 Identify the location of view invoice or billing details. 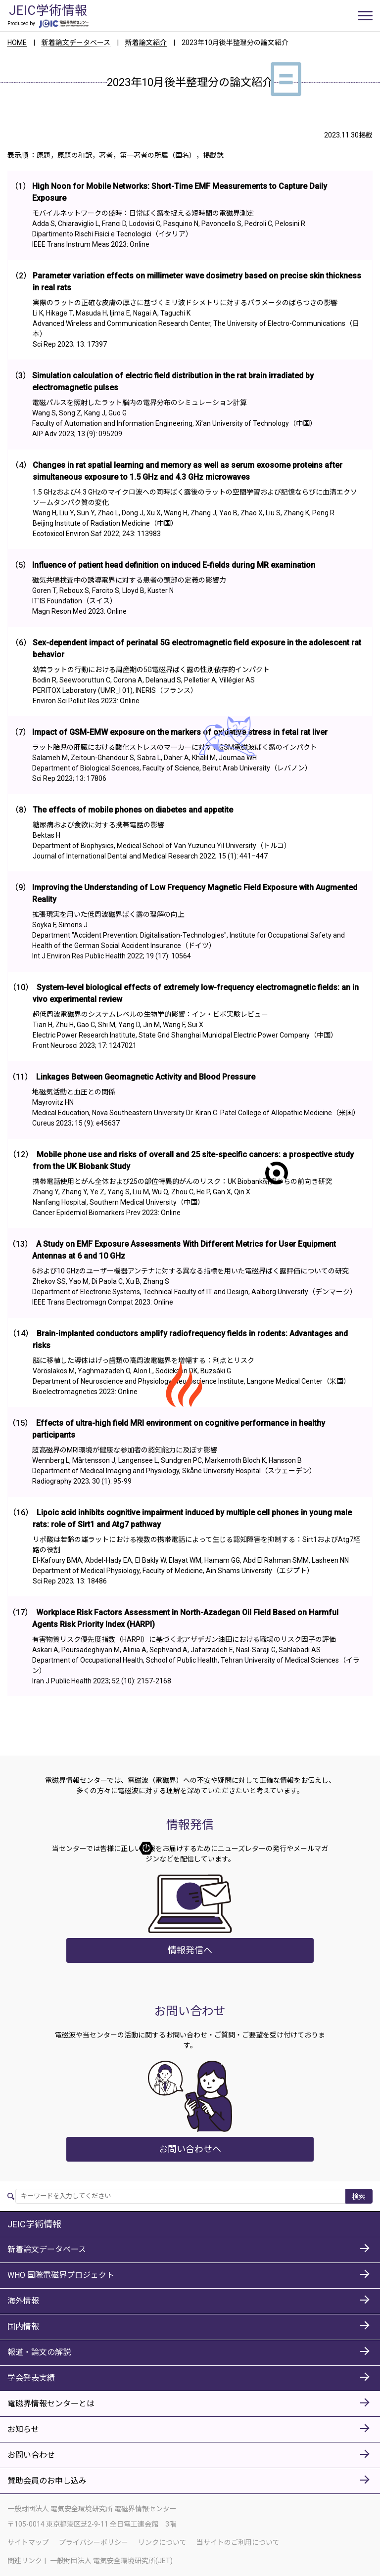
(286, 79).